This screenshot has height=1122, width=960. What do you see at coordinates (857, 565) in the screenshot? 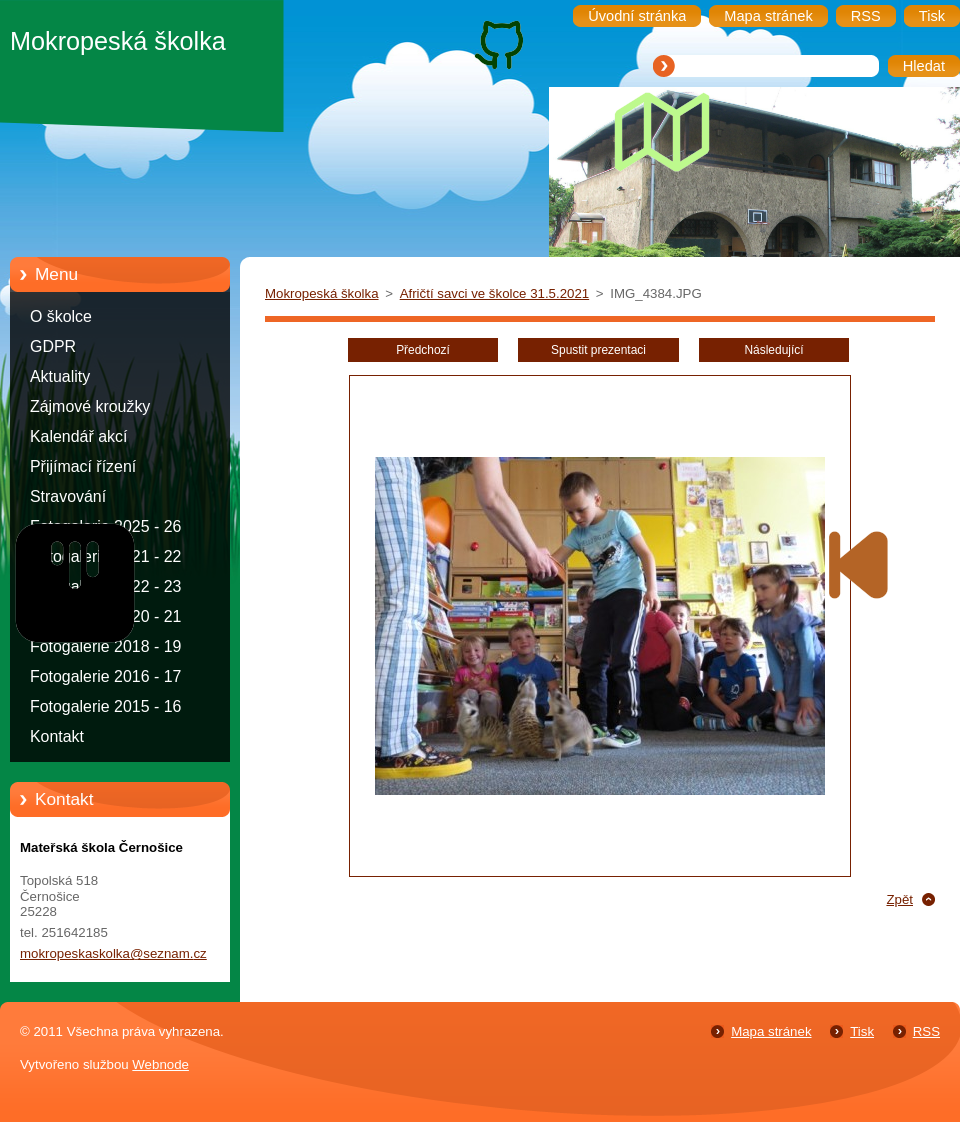
I see `skip to previous track` at bounding box center [857, 565].